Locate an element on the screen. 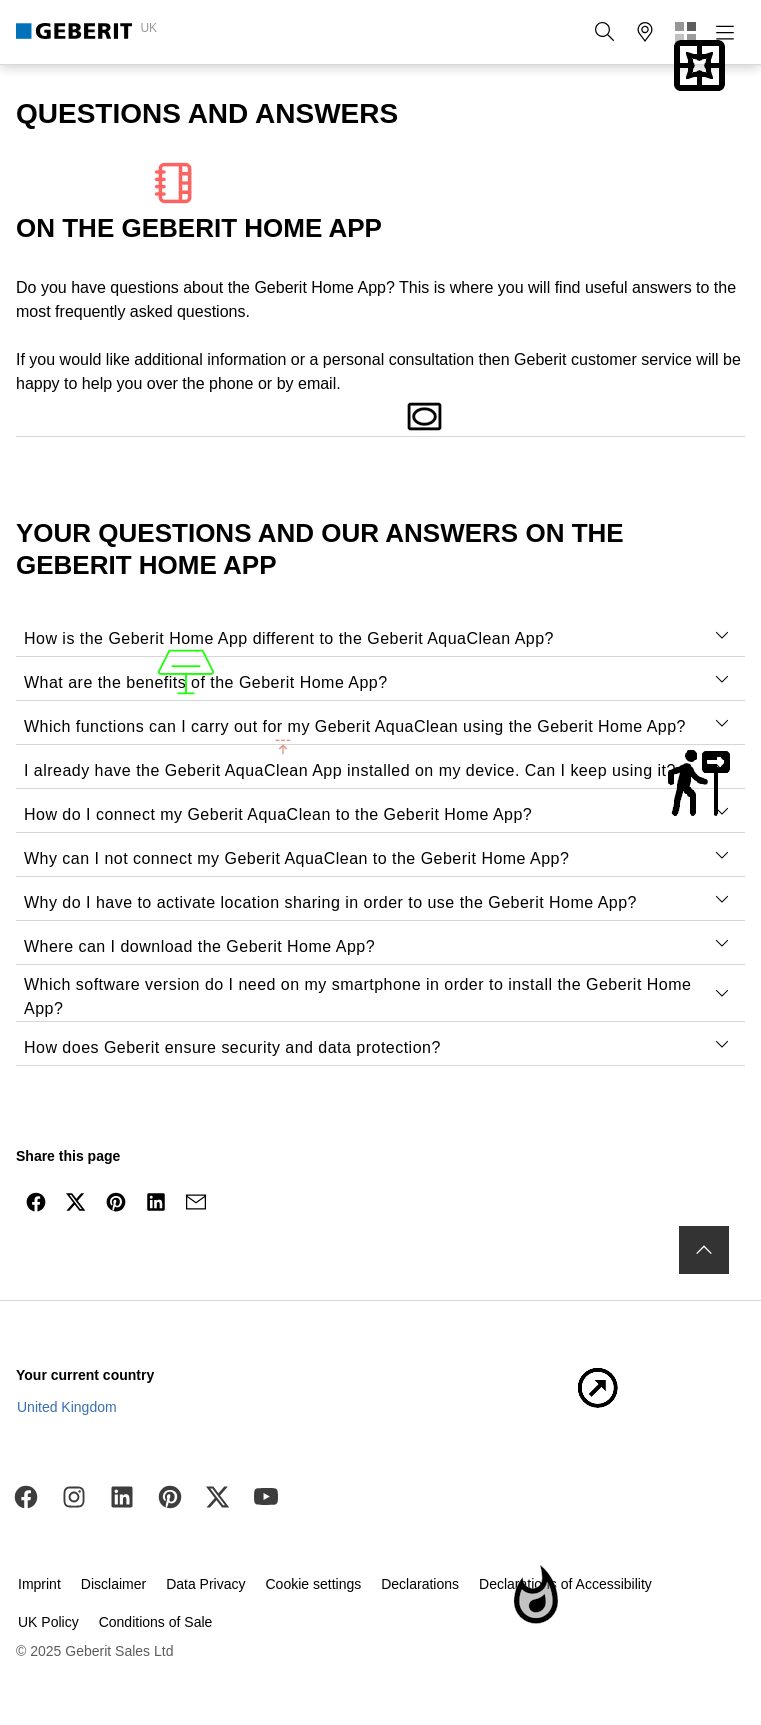 This screenshot has height=1725, width=761. apply vignette effect to photo is located at coordinates (424, 416).